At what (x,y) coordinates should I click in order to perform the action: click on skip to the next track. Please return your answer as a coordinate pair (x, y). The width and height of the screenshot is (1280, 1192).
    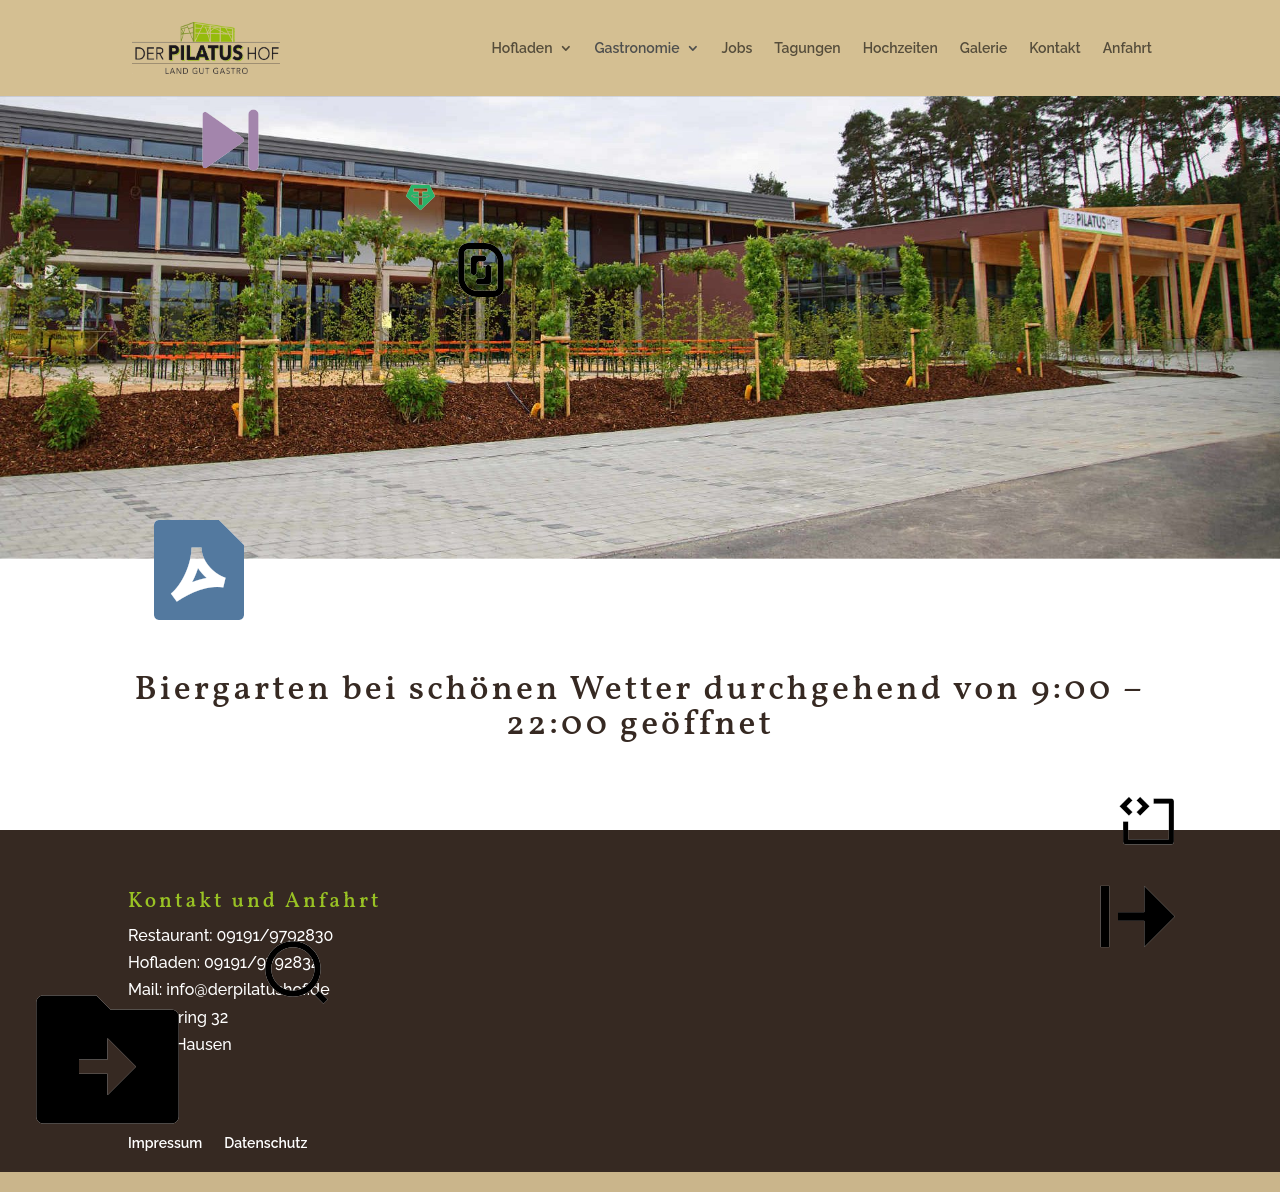
    Looking at the image, I should click on (228, 140).